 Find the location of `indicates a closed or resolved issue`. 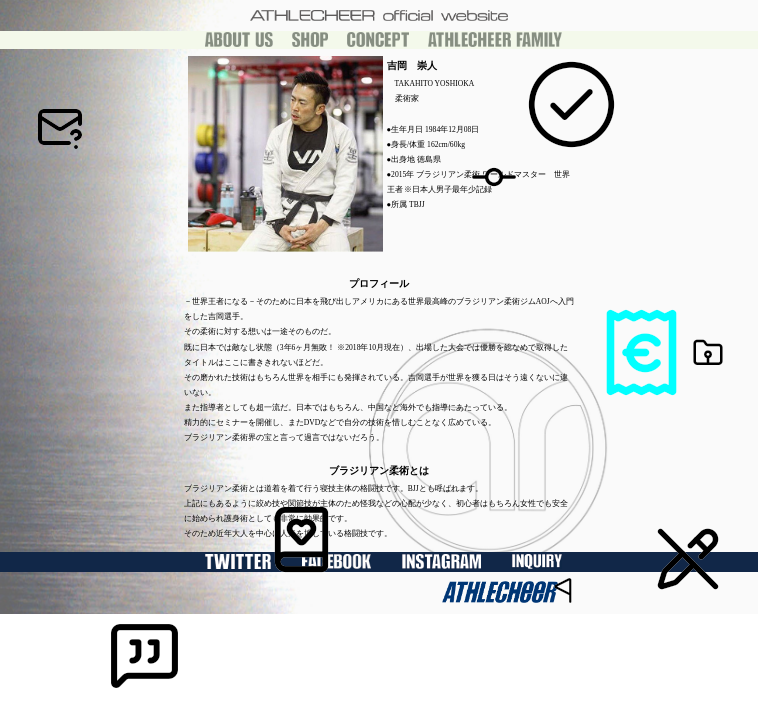

indicates a closed or resolved issue is located at coordinates (571, 104).